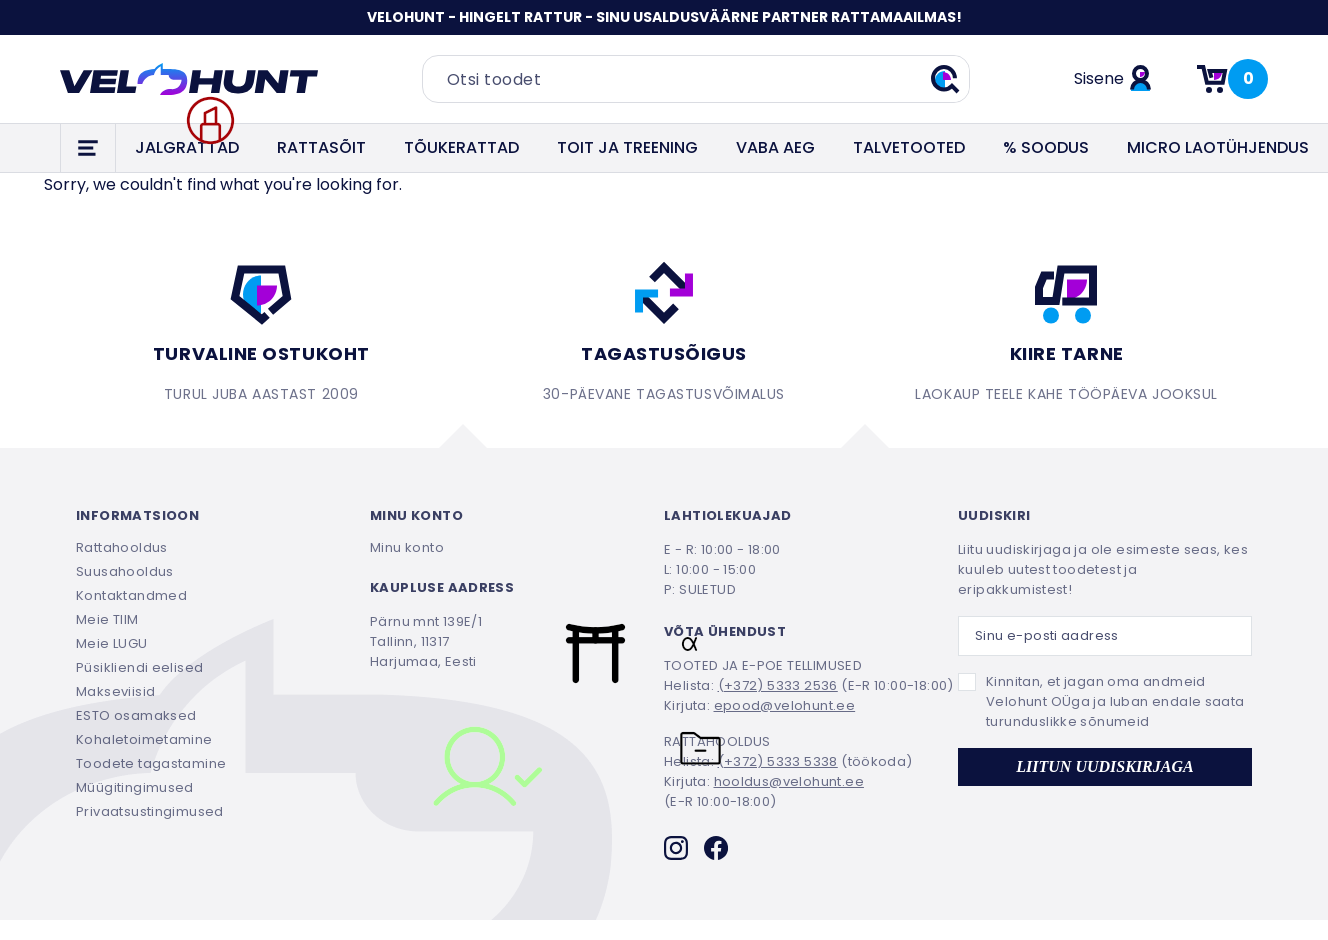  What do you see at coordinates (700, 747) in the screenshot?
I see `remove a folder` at bounding box center [700, 747].